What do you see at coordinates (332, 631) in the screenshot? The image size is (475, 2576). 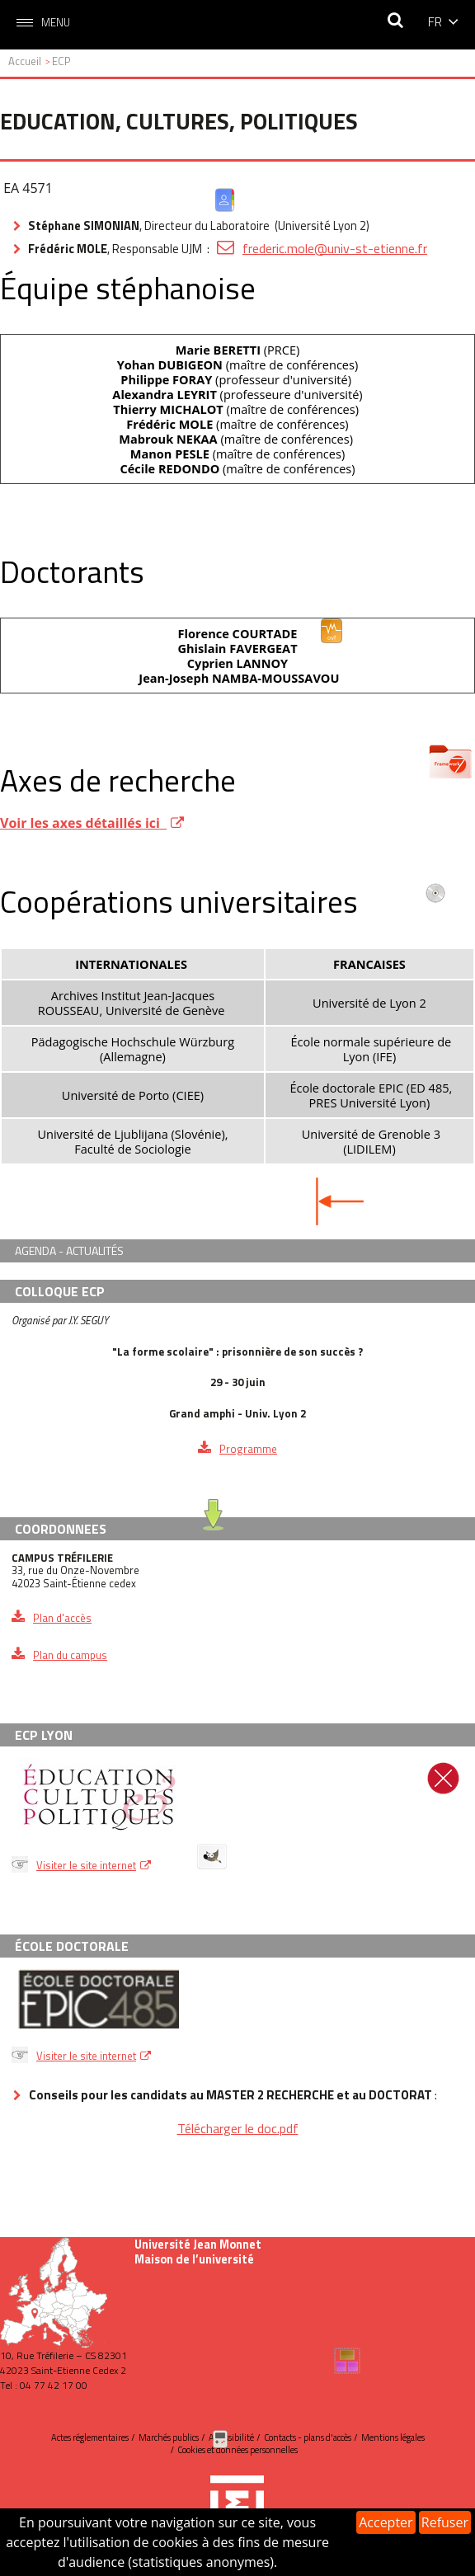 I see `a VirtualBox OVF virtual machine file` at bounding box center [332, 631].